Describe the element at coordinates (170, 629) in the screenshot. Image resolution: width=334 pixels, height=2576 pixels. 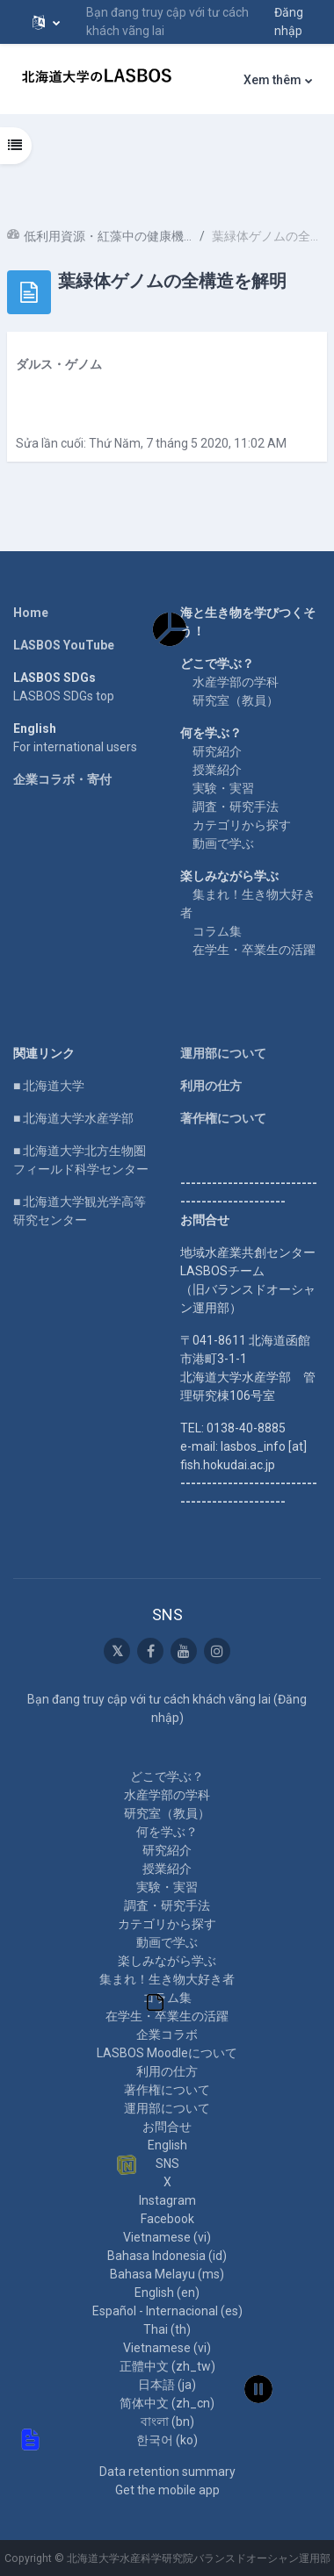
I see `view data breakdown by category` at that location.